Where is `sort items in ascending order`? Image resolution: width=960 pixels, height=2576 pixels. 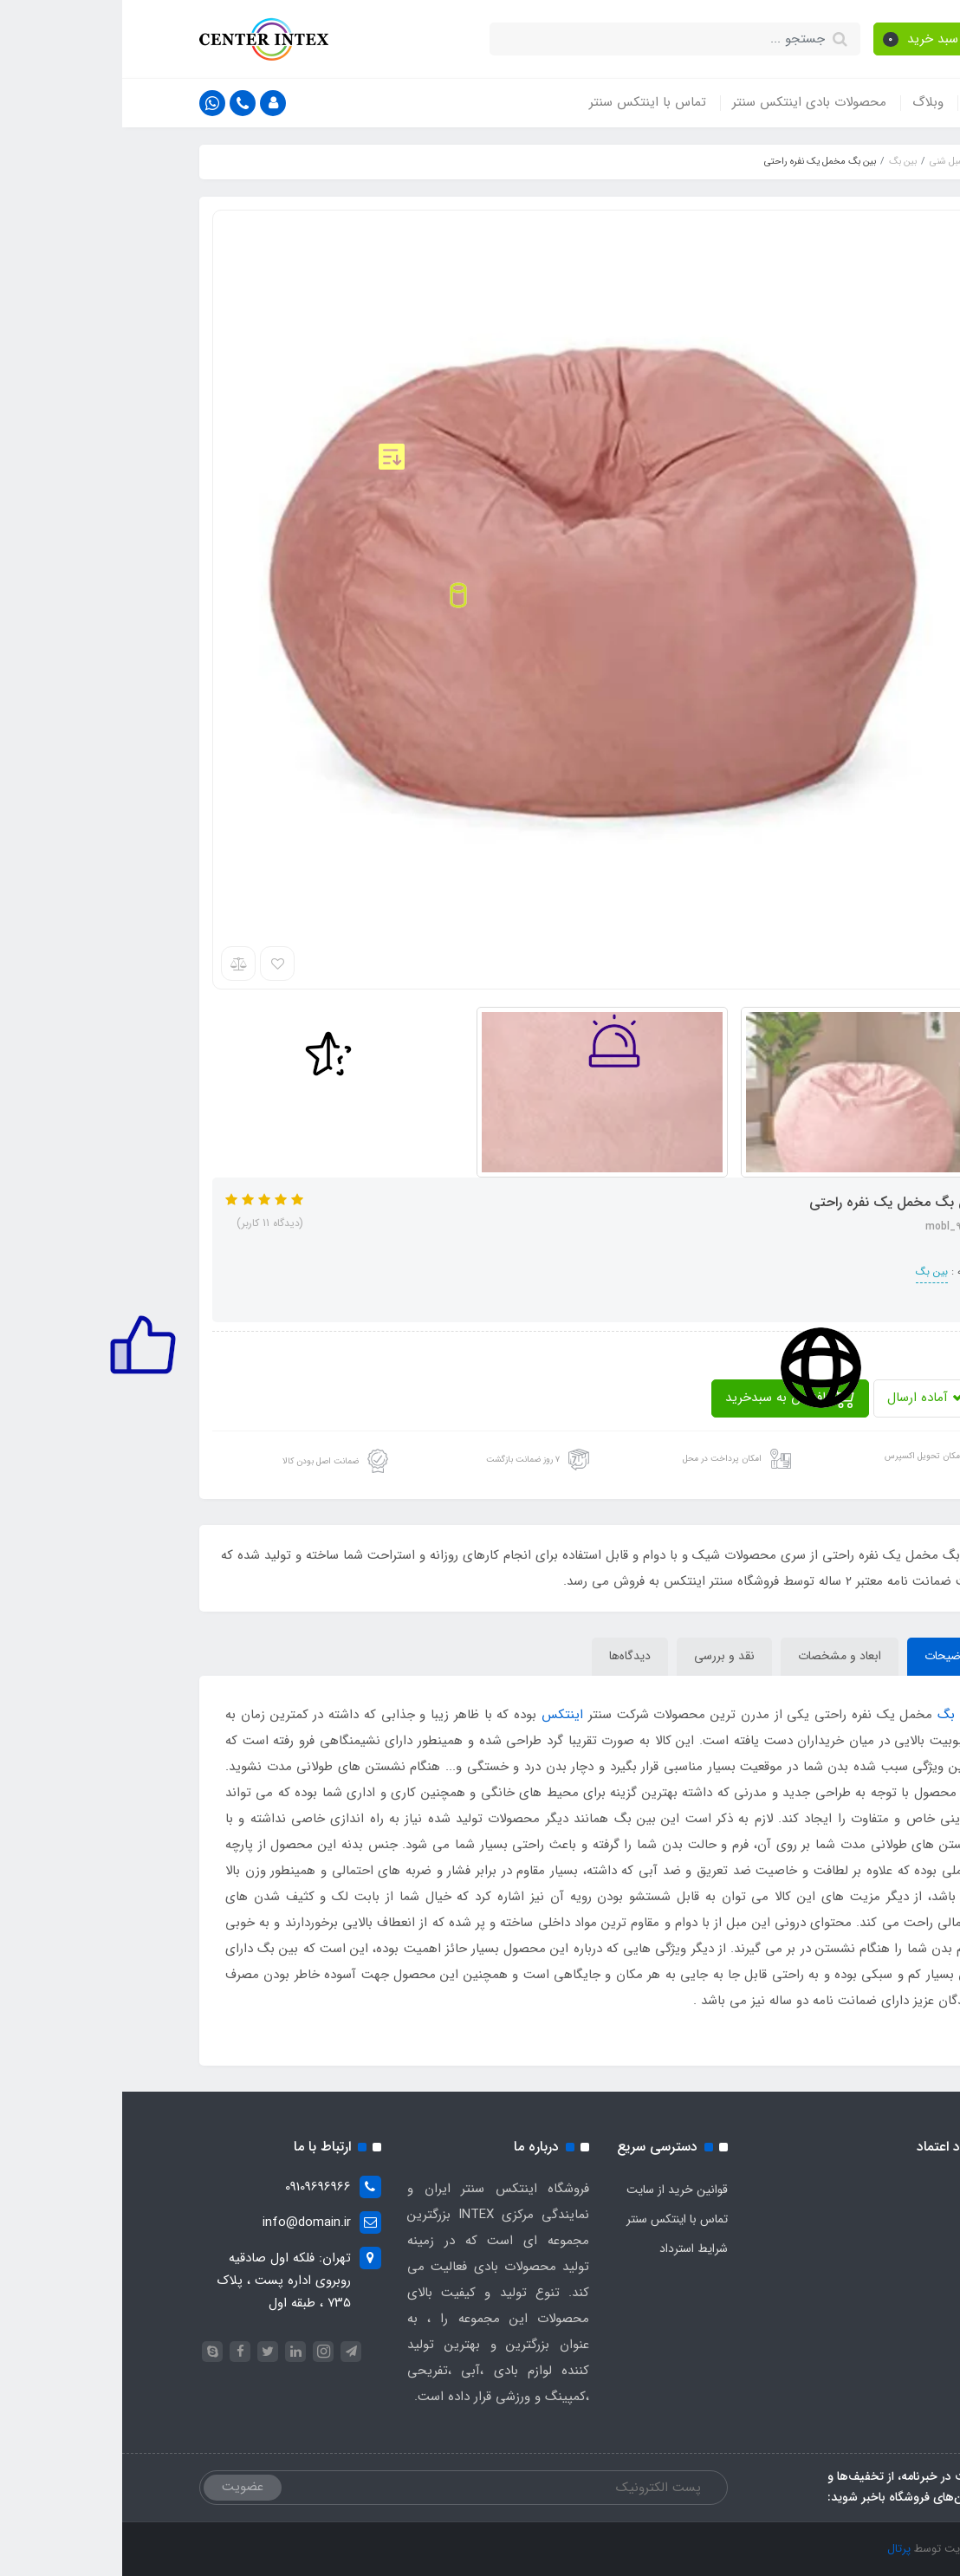 sort items in ascending order is located at coordinates (392, 457).